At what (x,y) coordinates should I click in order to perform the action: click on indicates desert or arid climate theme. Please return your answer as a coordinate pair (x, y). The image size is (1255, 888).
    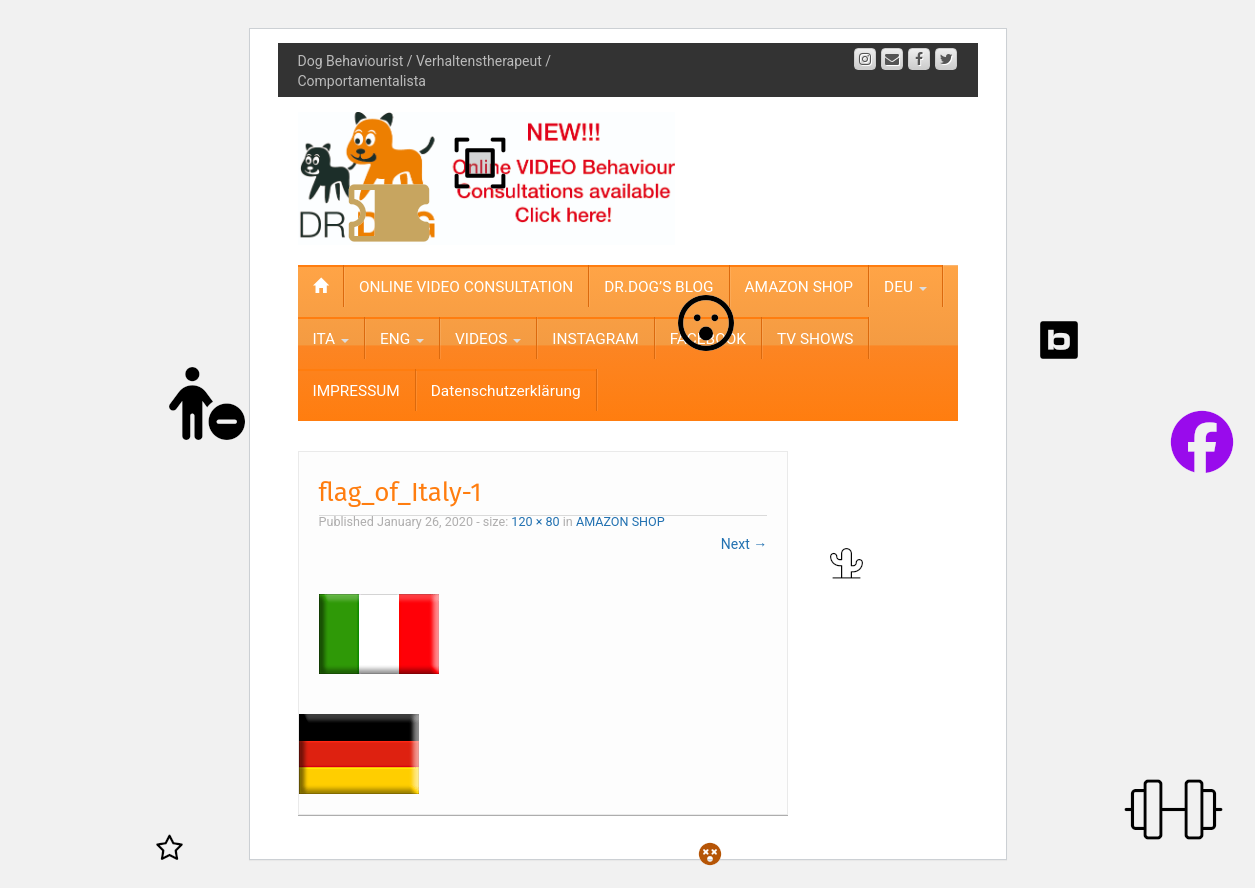
    Looking at the image, I should click on (846, 564).